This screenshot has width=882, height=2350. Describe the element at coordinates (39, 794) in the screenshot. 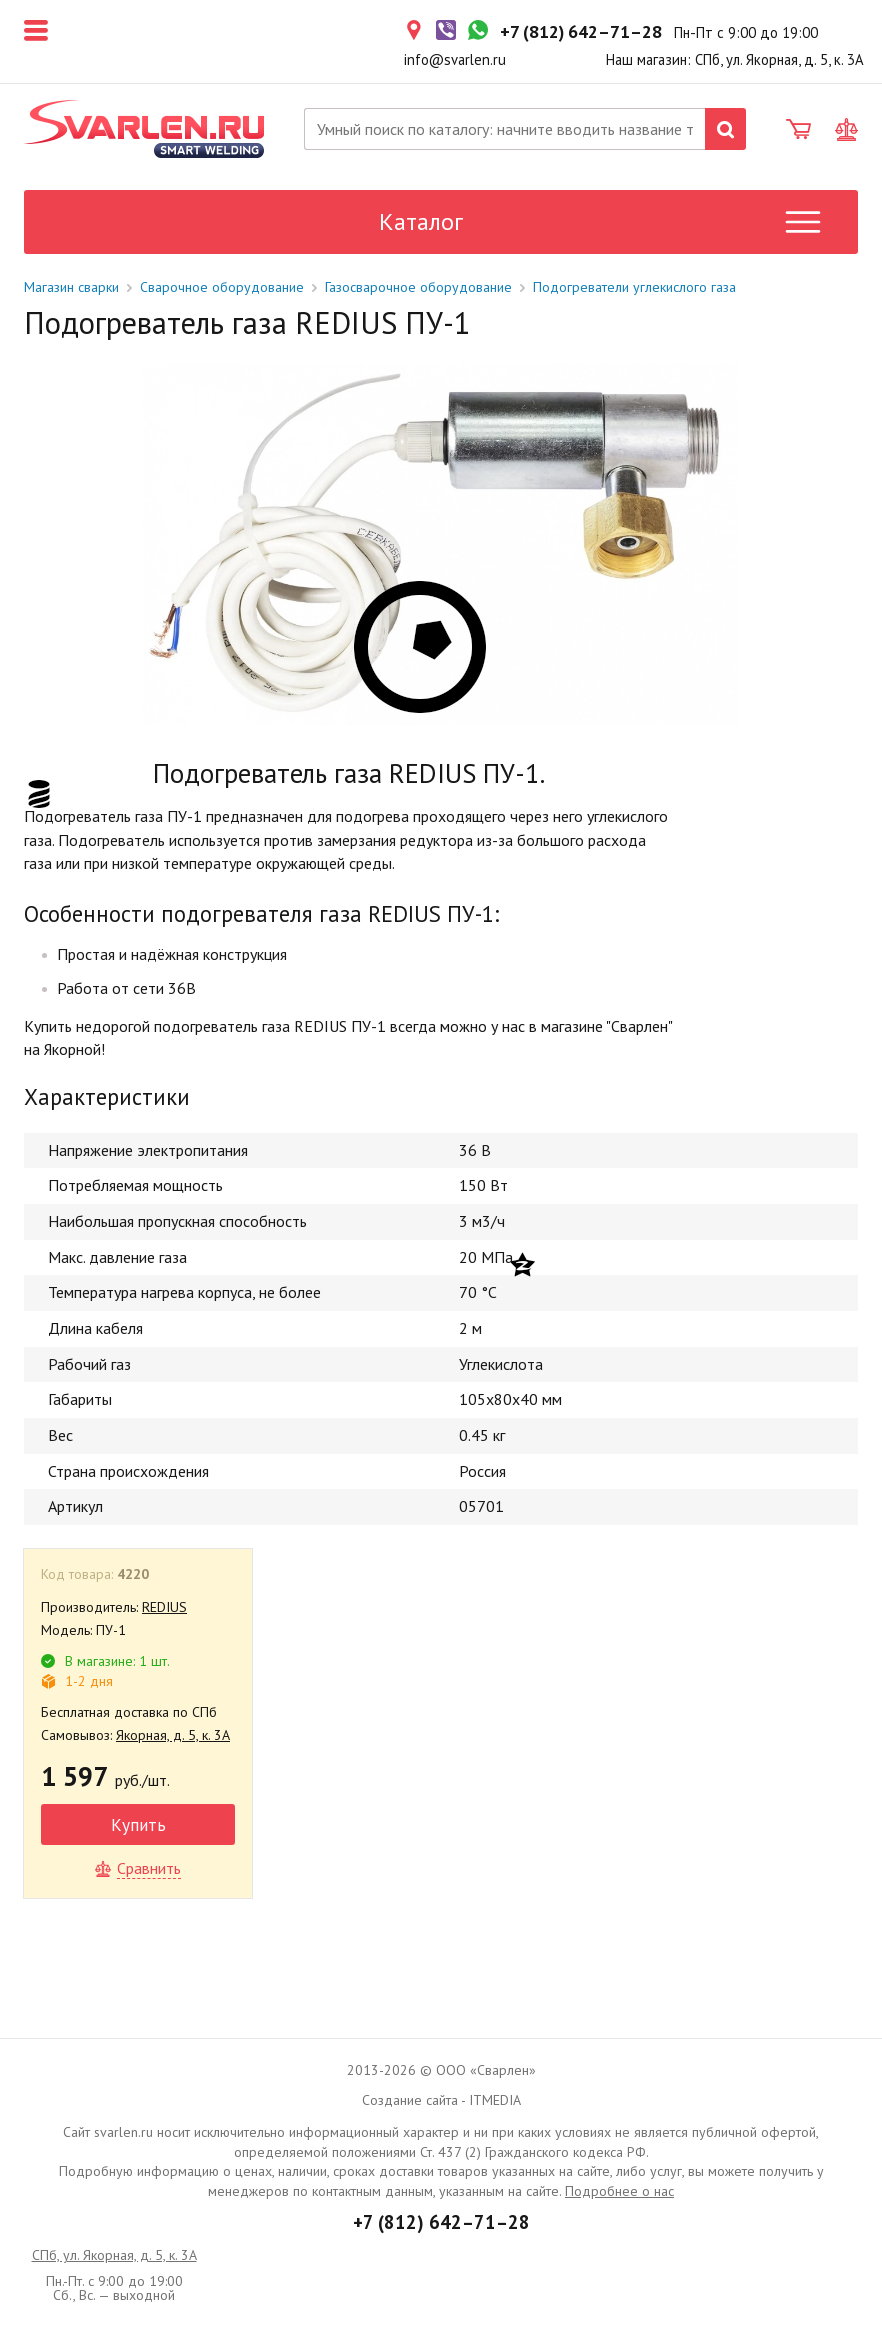

I see `Liquibase database version control logo` at that location.